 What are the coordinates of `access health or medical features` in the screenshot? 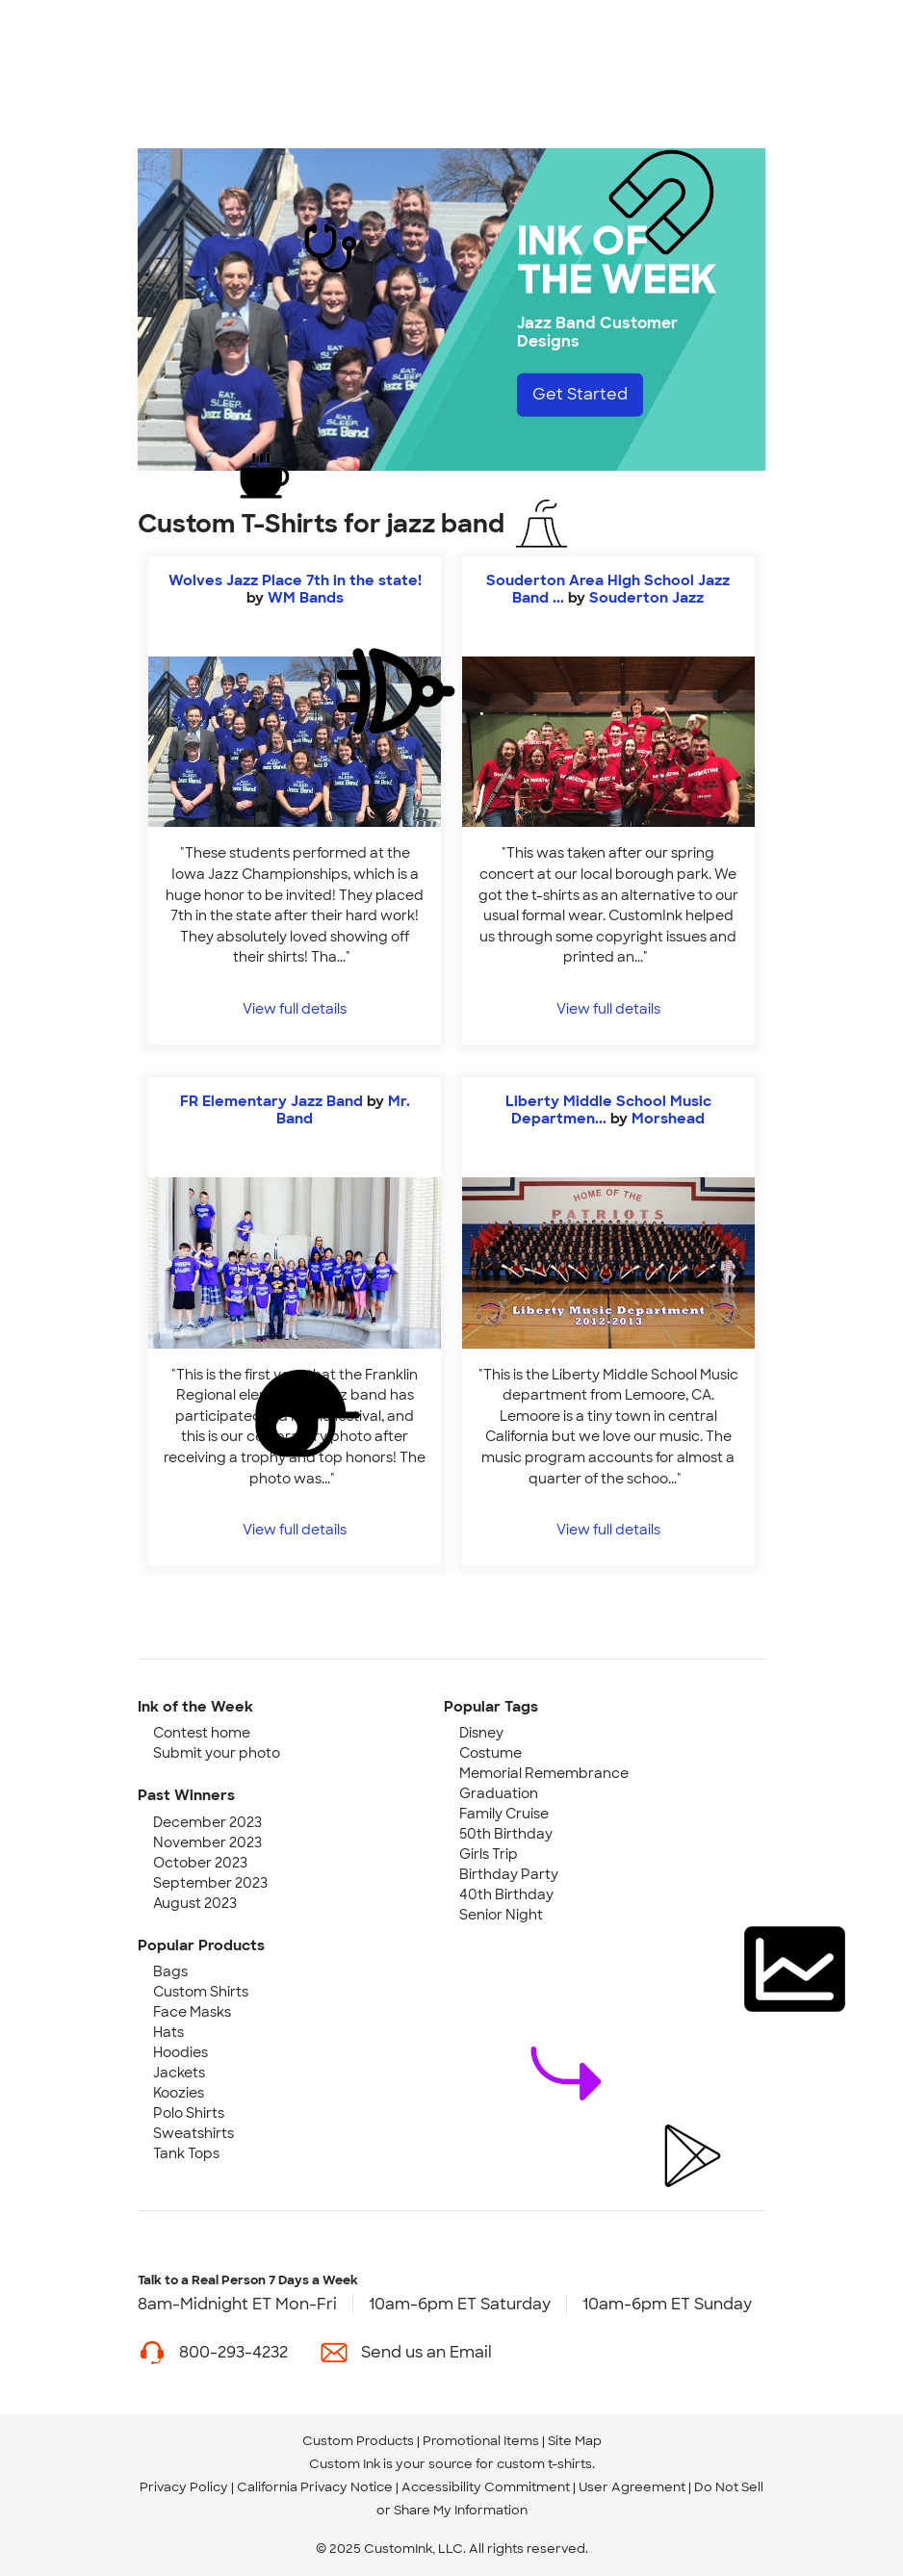 It's located at (329, 248).